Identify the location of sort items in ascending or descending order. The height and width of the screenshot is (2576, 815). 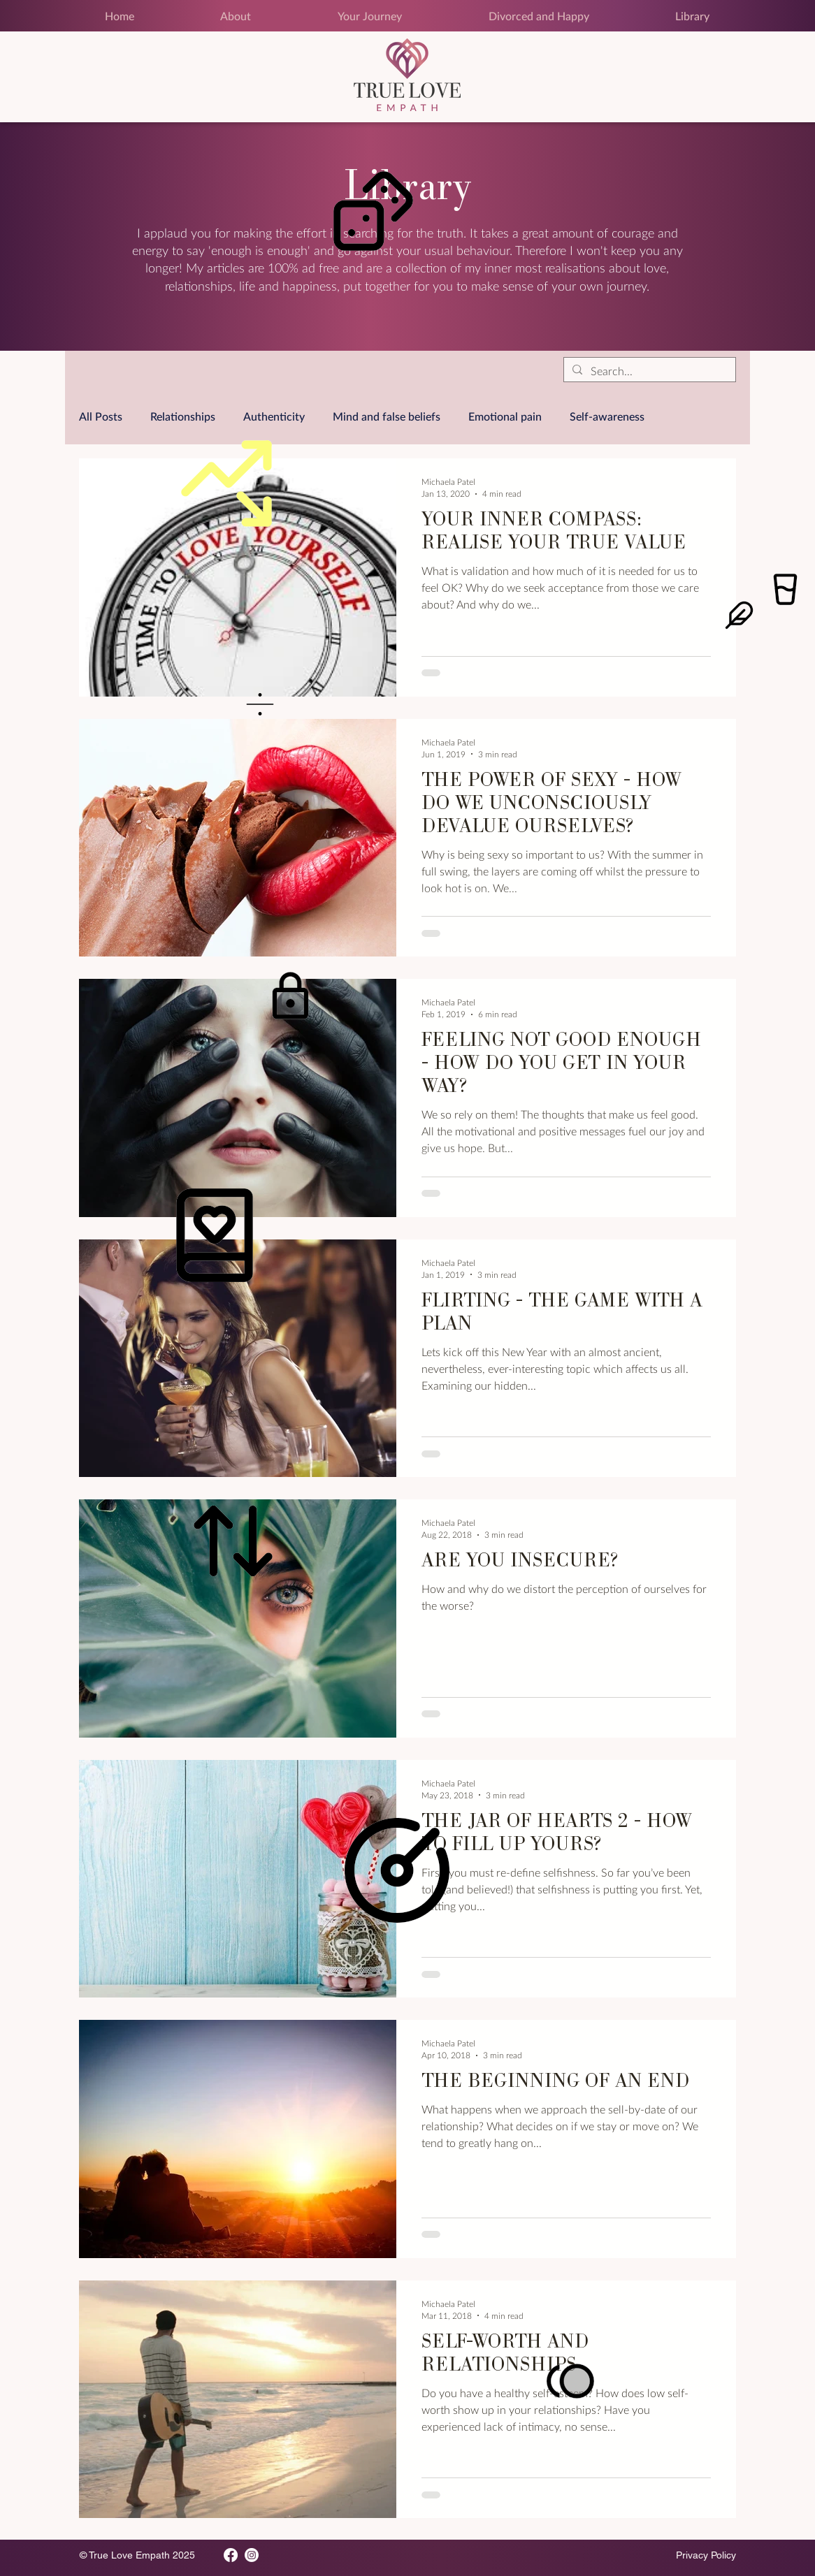
(233, 1541).